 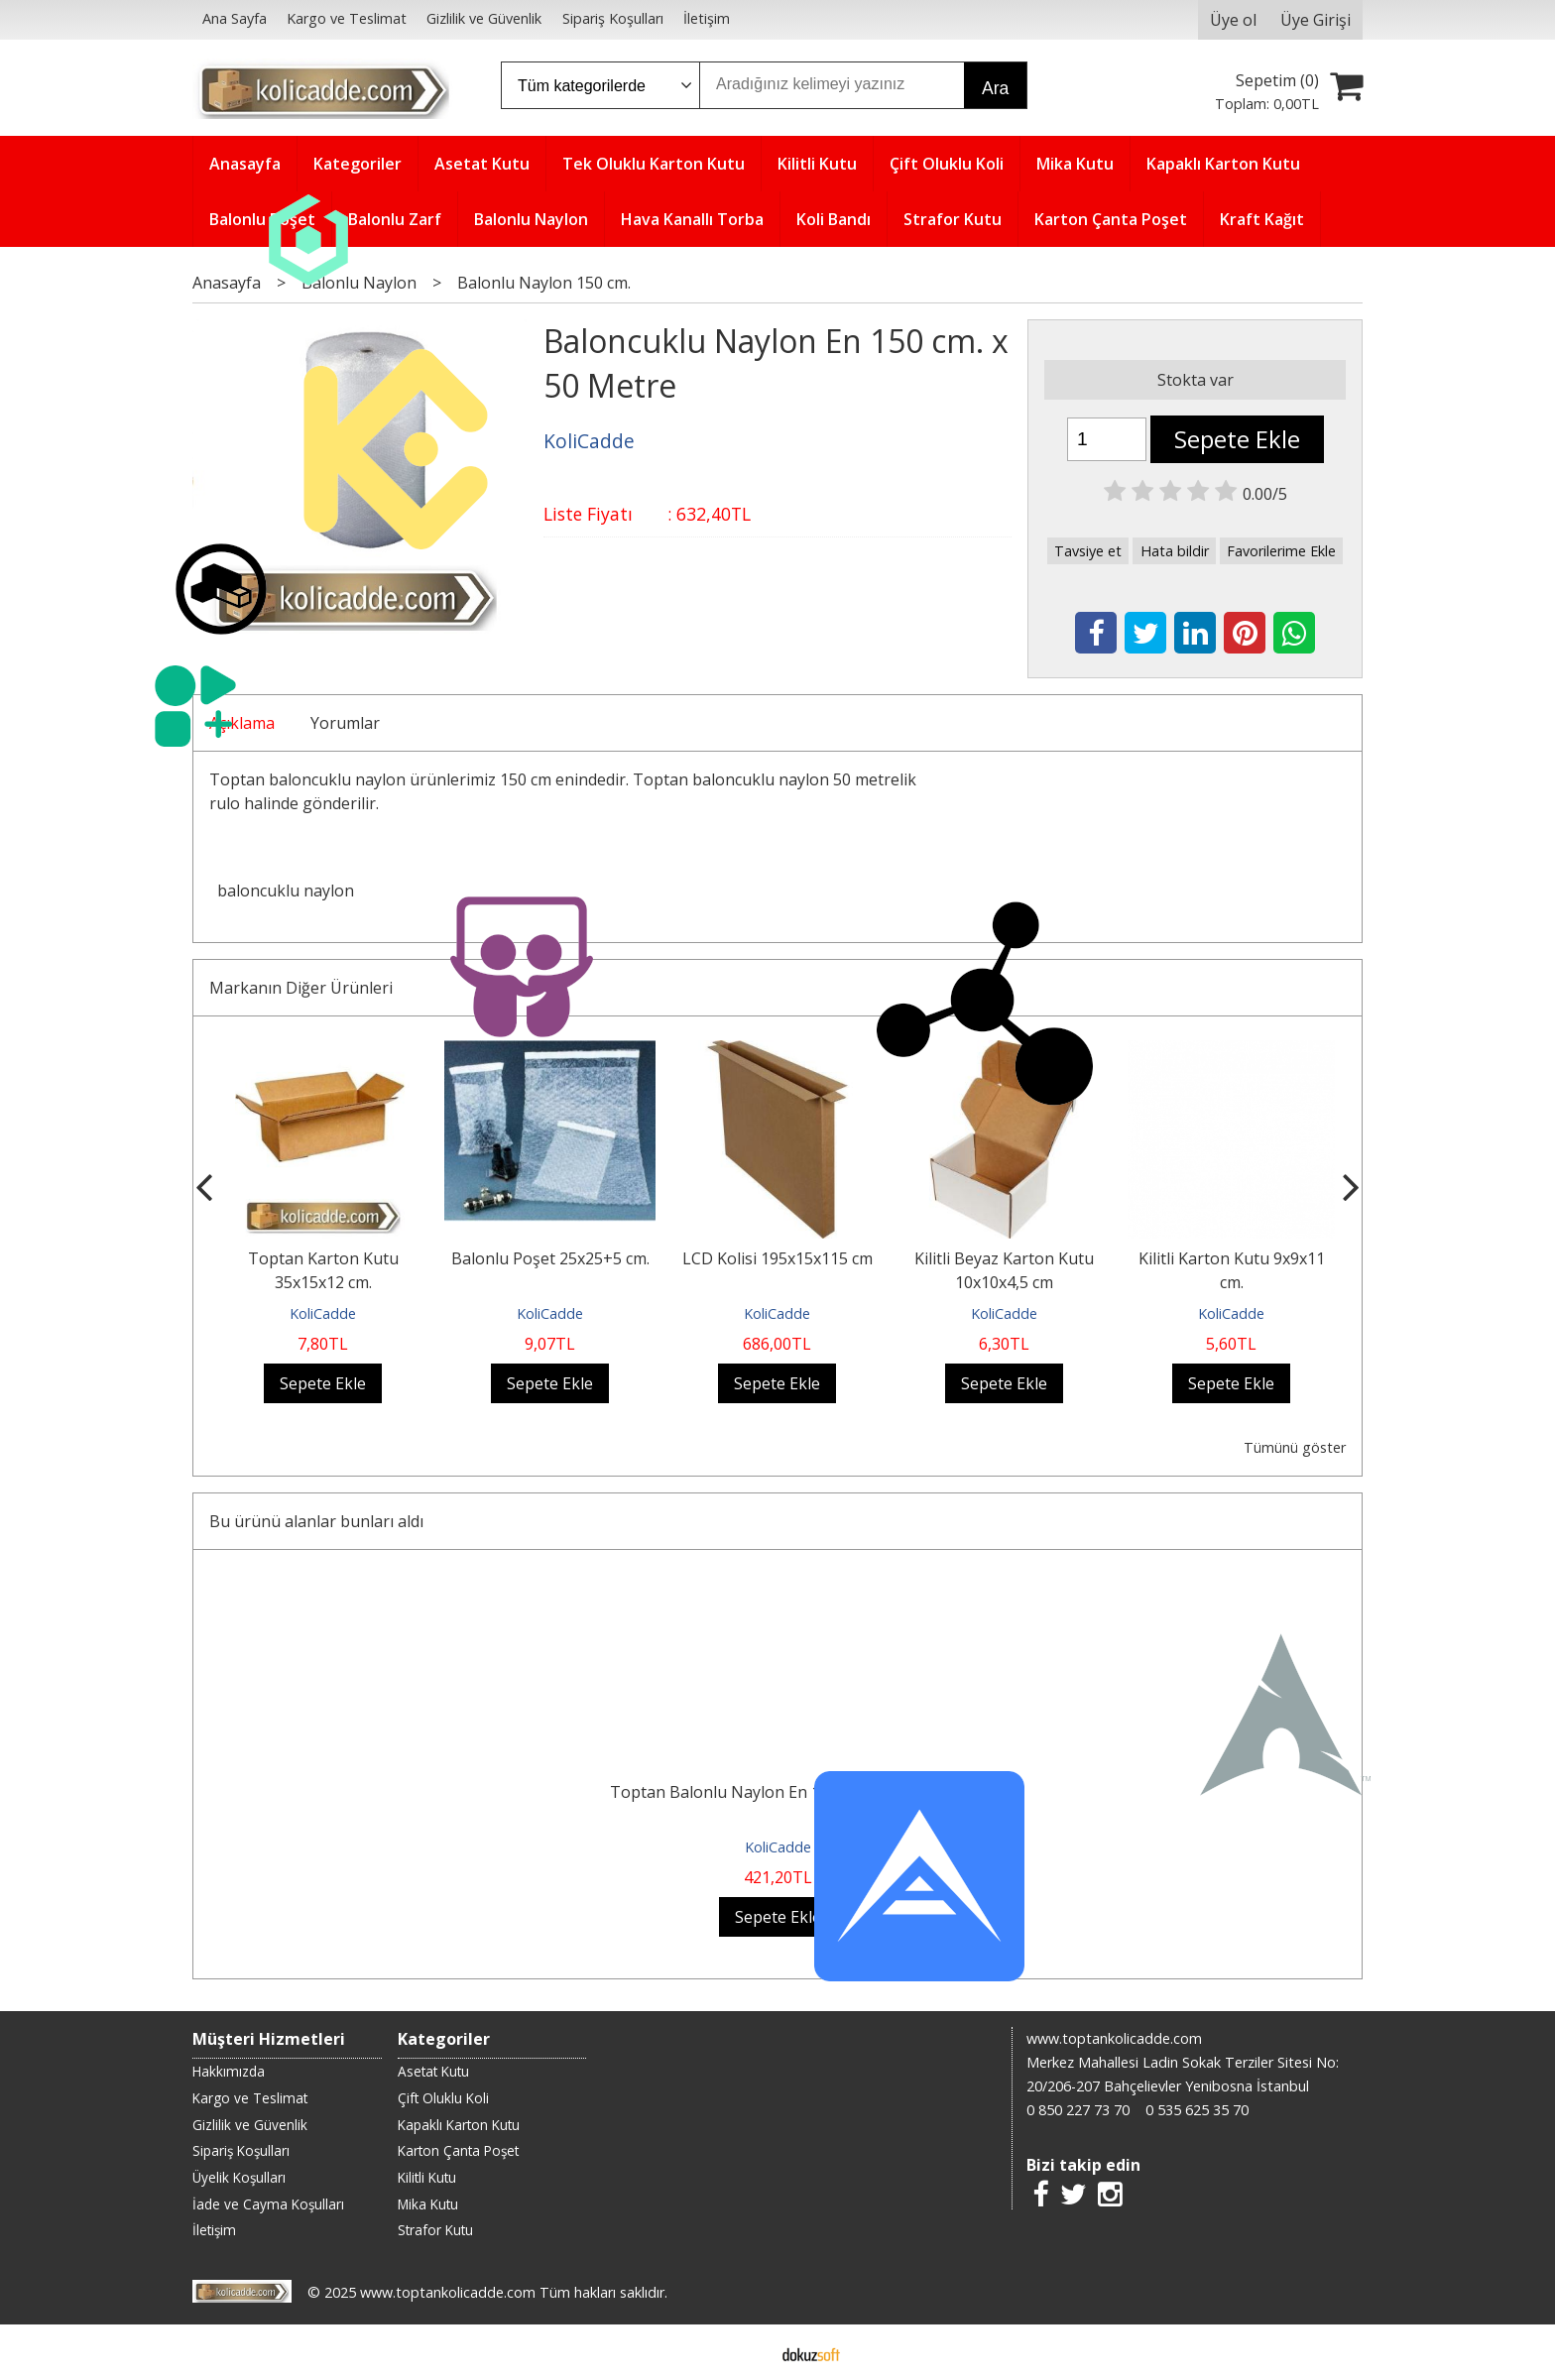 I want to click on ark ecosystem logo, so click(x=919, y=1876).